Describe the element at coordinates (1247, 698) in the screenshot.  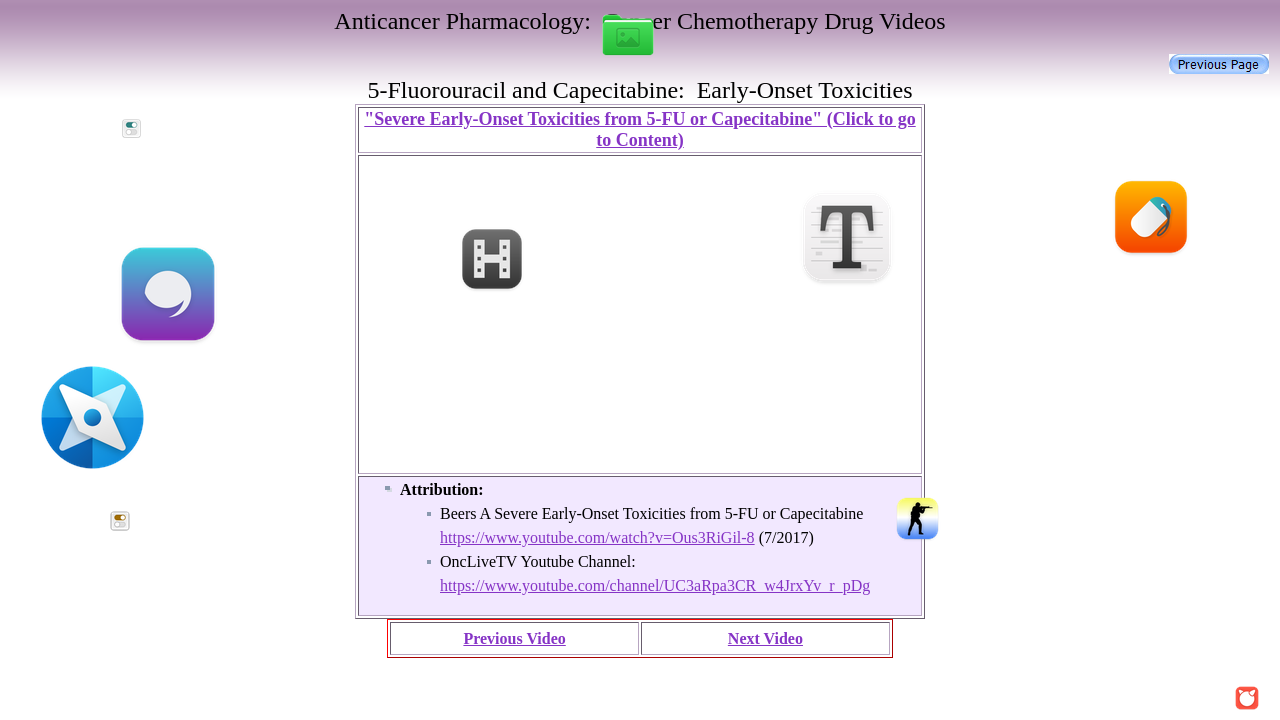
I see `open FreeBSD application` at that location.